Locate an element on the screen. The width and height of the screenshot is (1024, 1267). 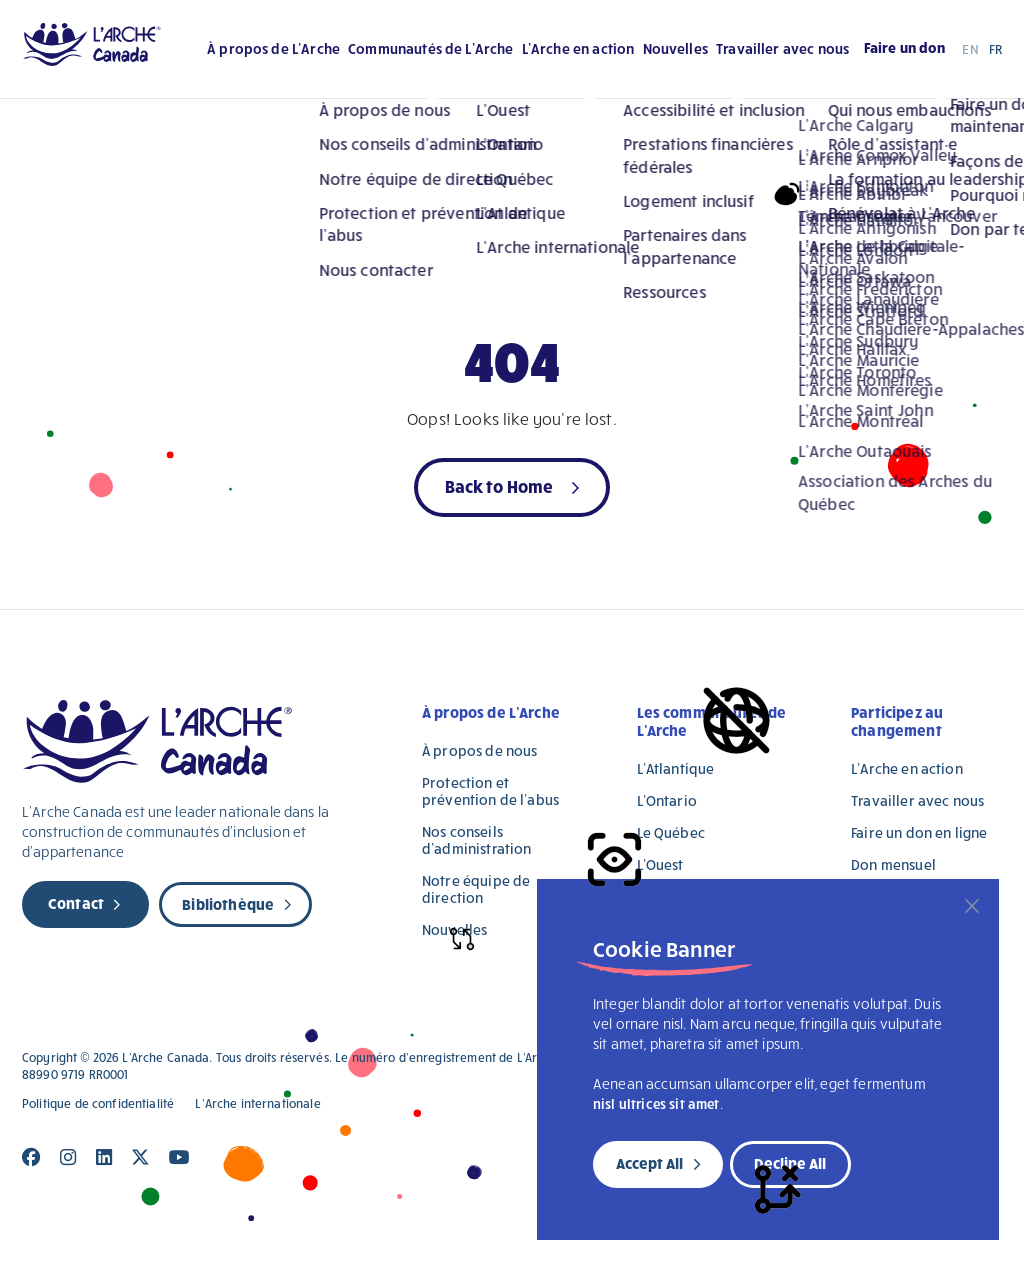
open weibo app is located at coordinates (787, 194).